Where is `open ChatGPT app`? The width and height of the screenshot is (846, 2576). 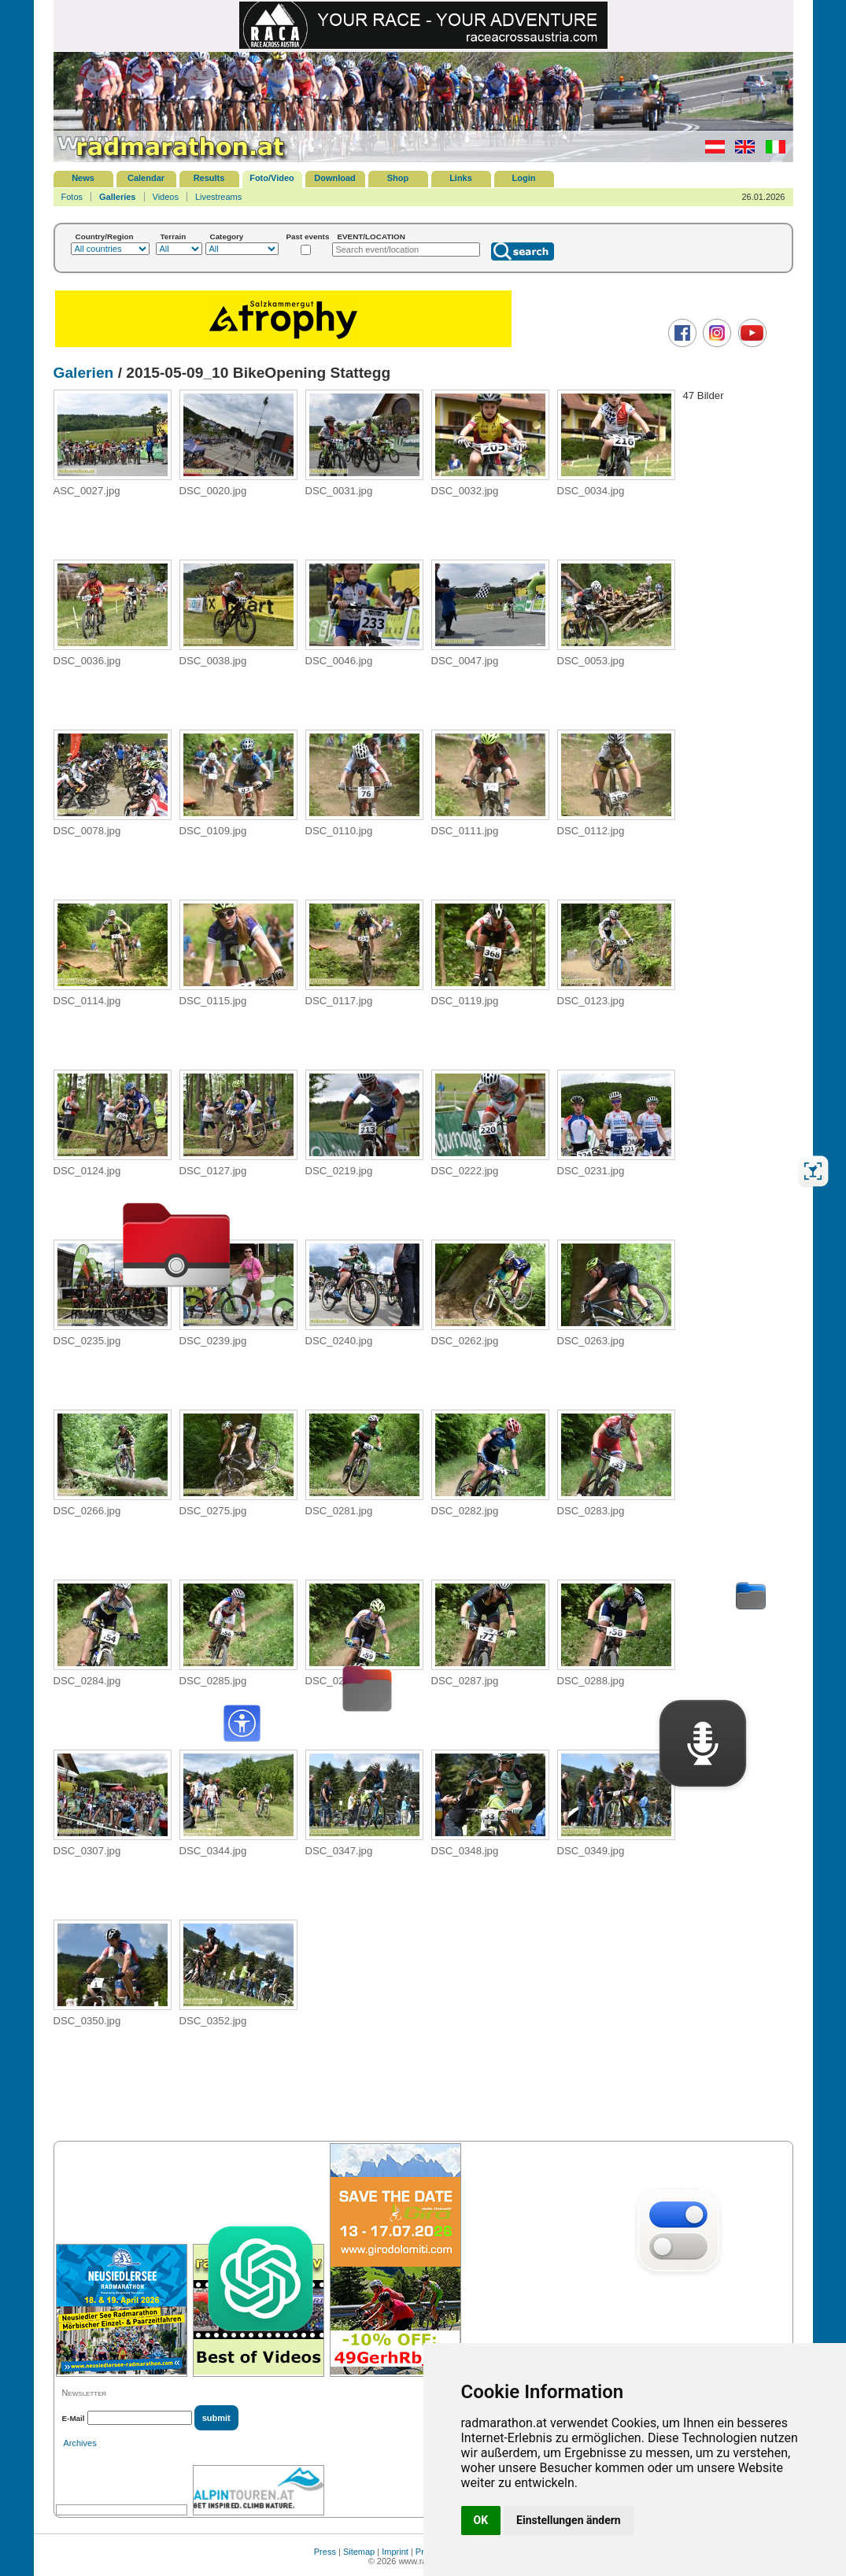 open ChatGPT app is located at coordinates (260, 2278).